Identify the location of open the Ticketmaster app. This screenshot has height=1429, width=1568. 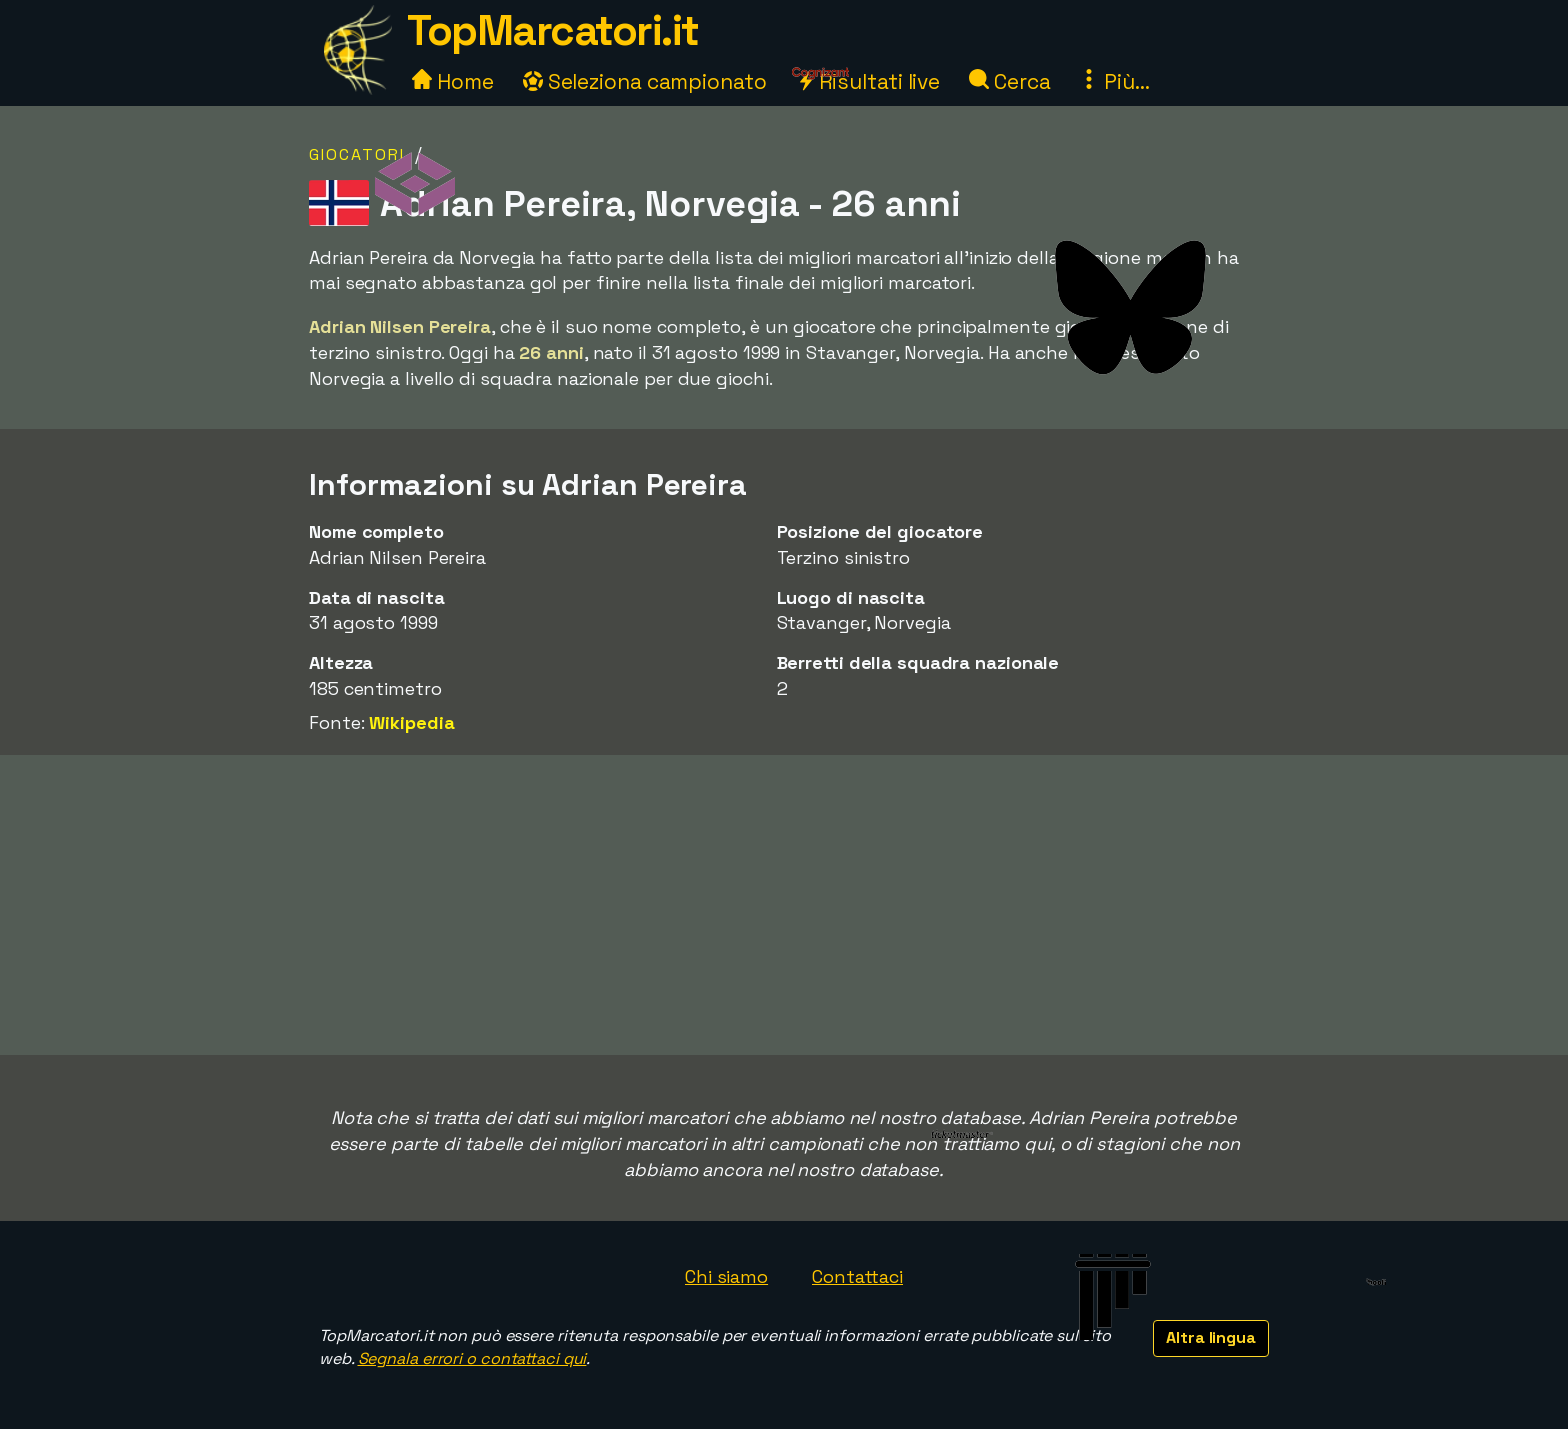
(962, 1134).